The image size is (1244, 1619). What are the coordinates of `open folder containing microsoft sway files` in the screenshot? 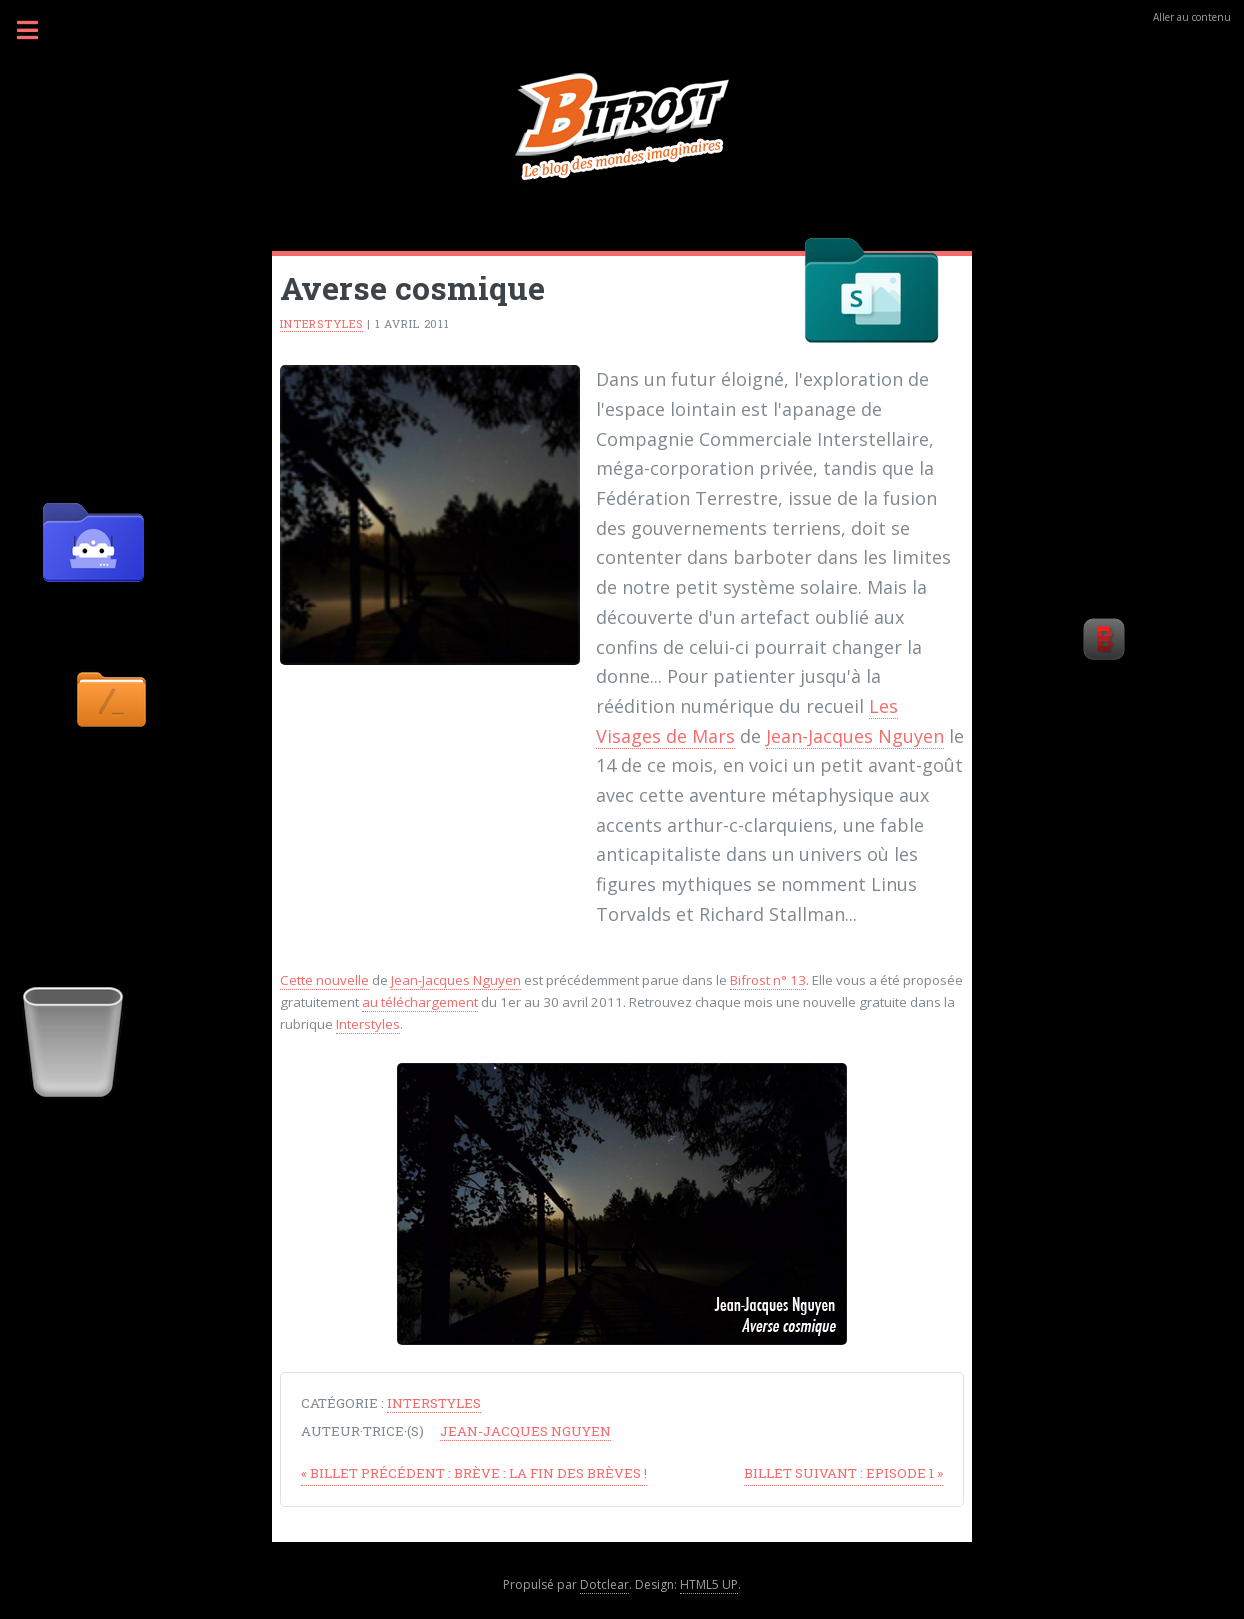 It's located at (871, 294).